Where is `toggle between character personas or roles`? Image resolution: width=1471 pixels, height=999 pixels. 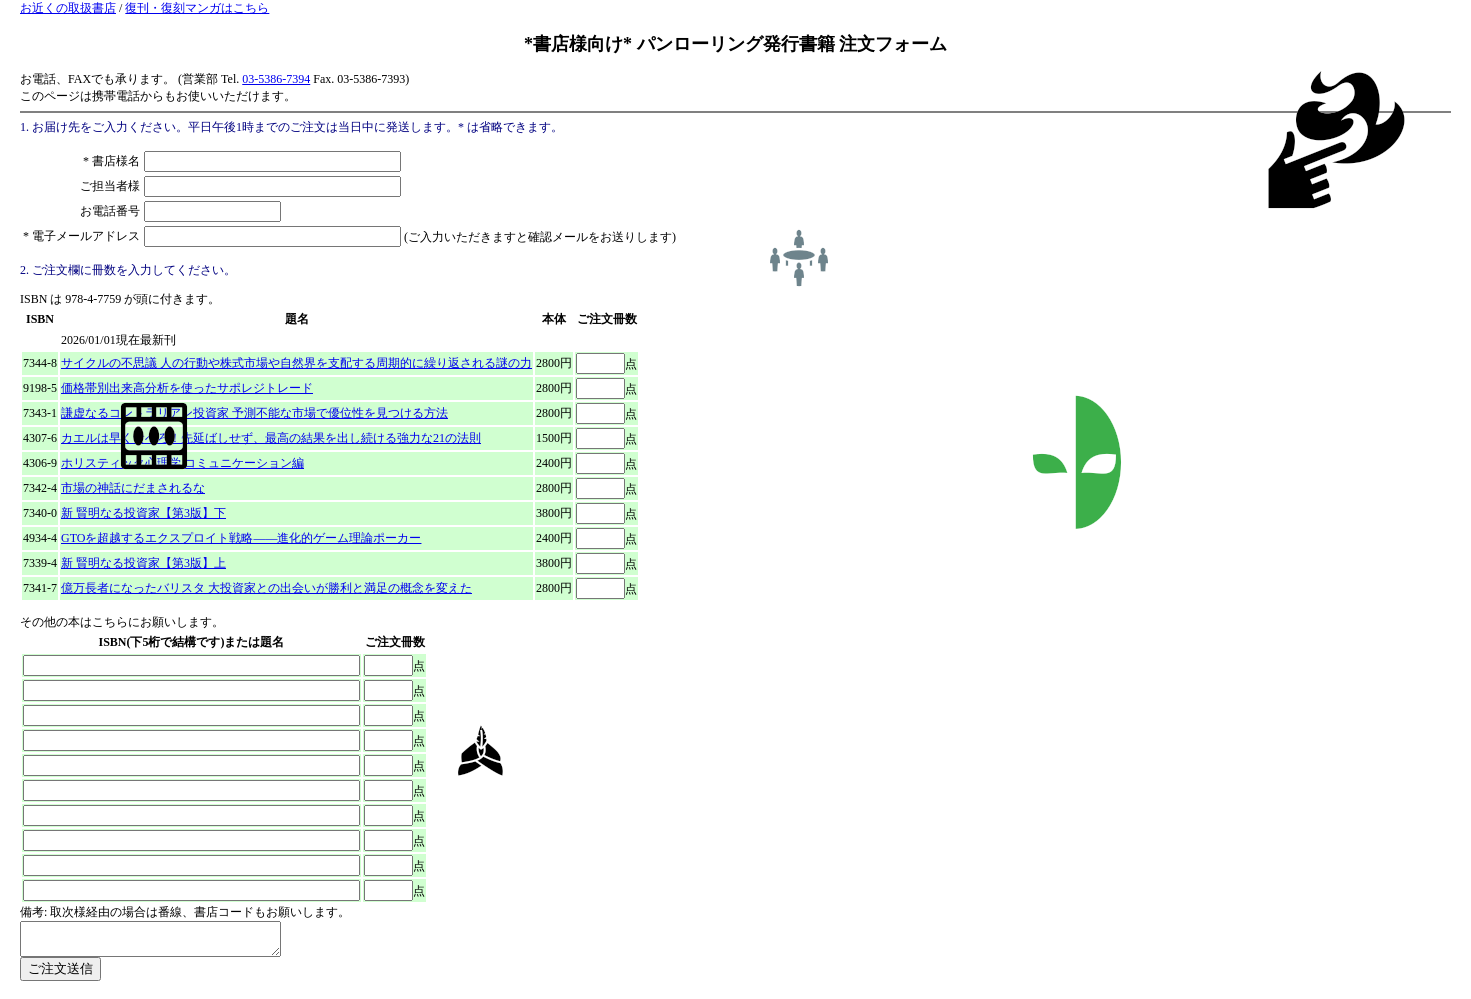 toggle between character personas or roles is located at coordinates (1070, 462).